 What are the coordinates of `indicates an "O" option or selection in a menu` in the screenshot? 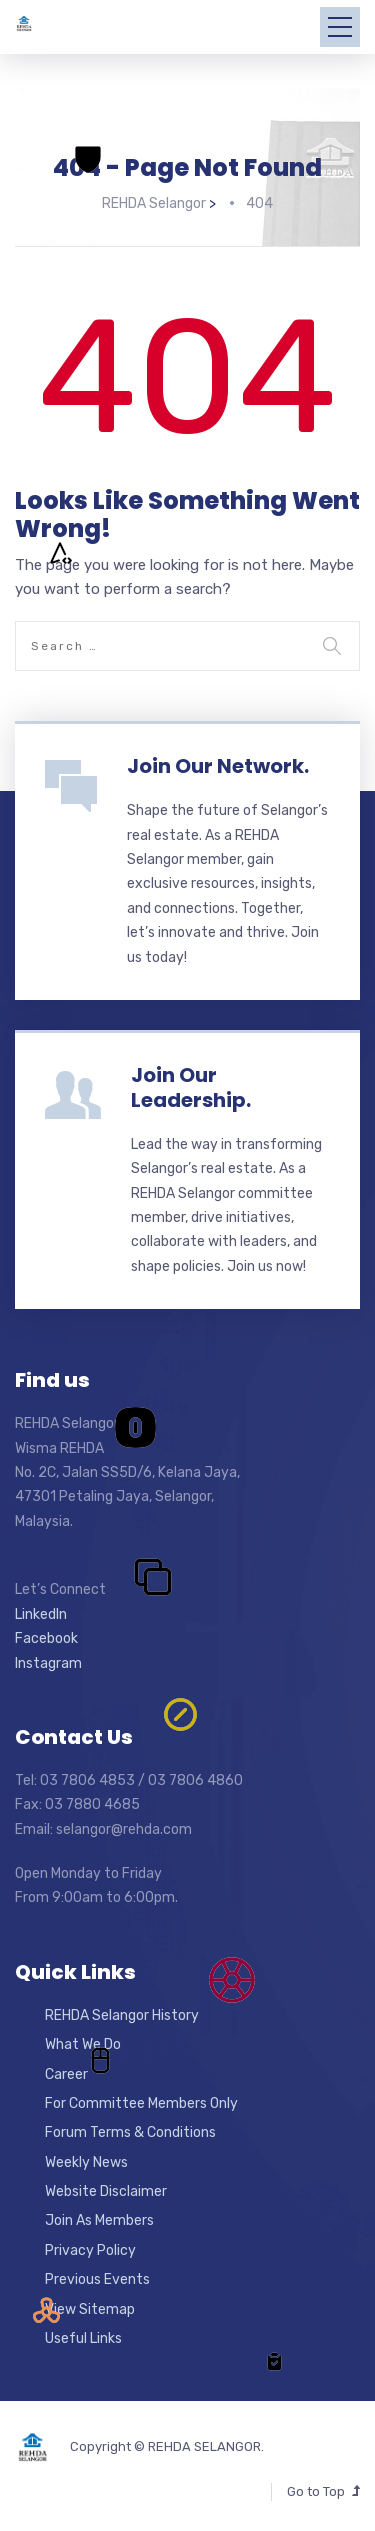 It's located at (135, 1427).